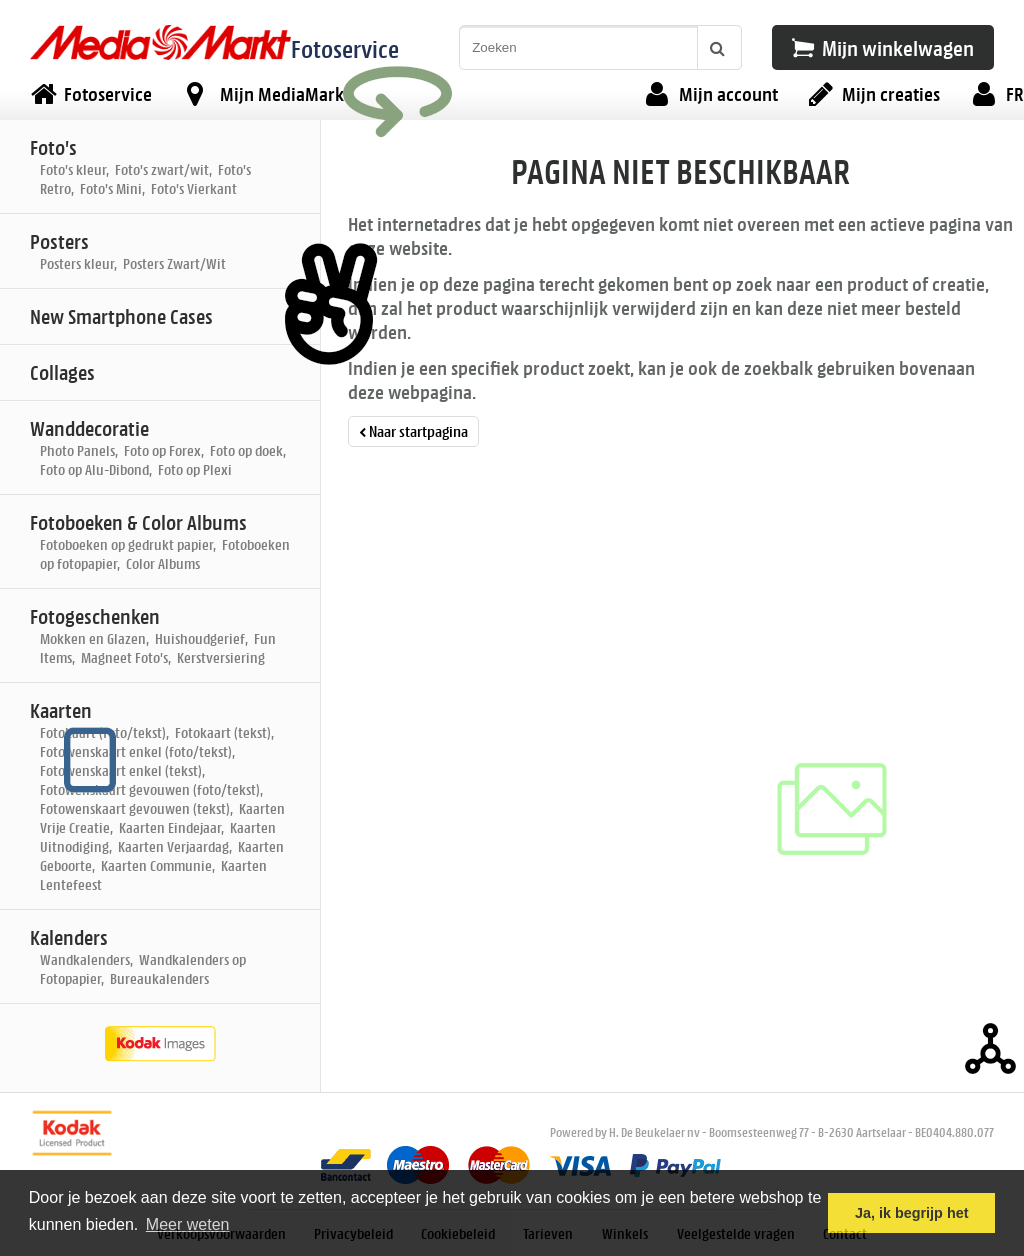 This screenshot has height=1256, width=1024. I want to click on rotate to view 360-degree content, so click(397, 93).